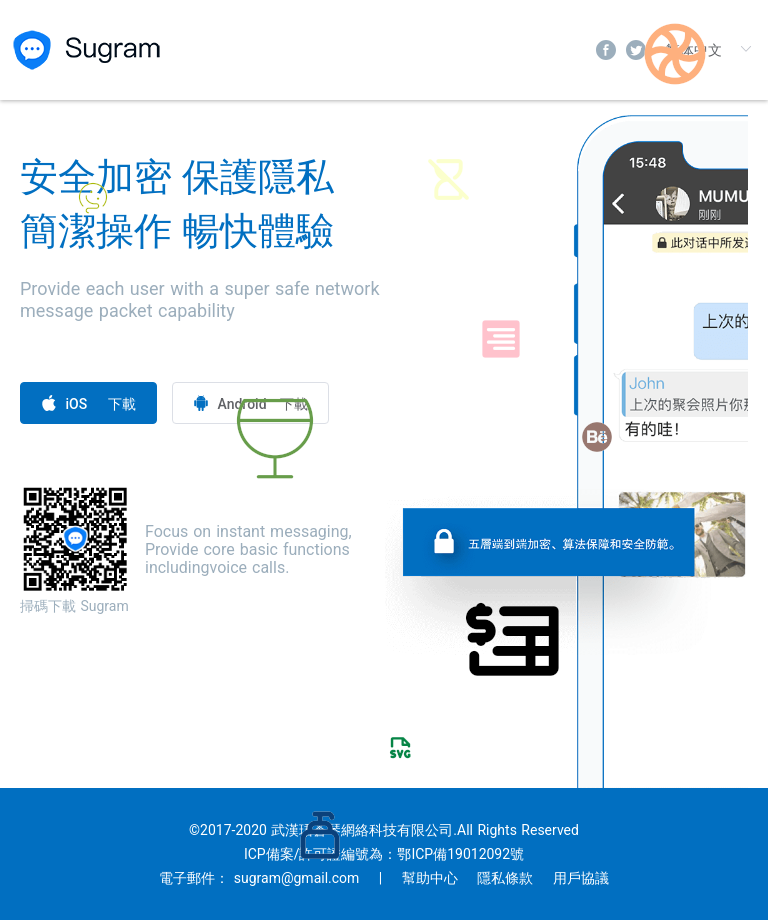 The height and width of the screenshot is (920, 768). What do you see at coordinates (448, 179) in the screenshot?
I see `disable timer or countdown` at bounding box center [448, 179].